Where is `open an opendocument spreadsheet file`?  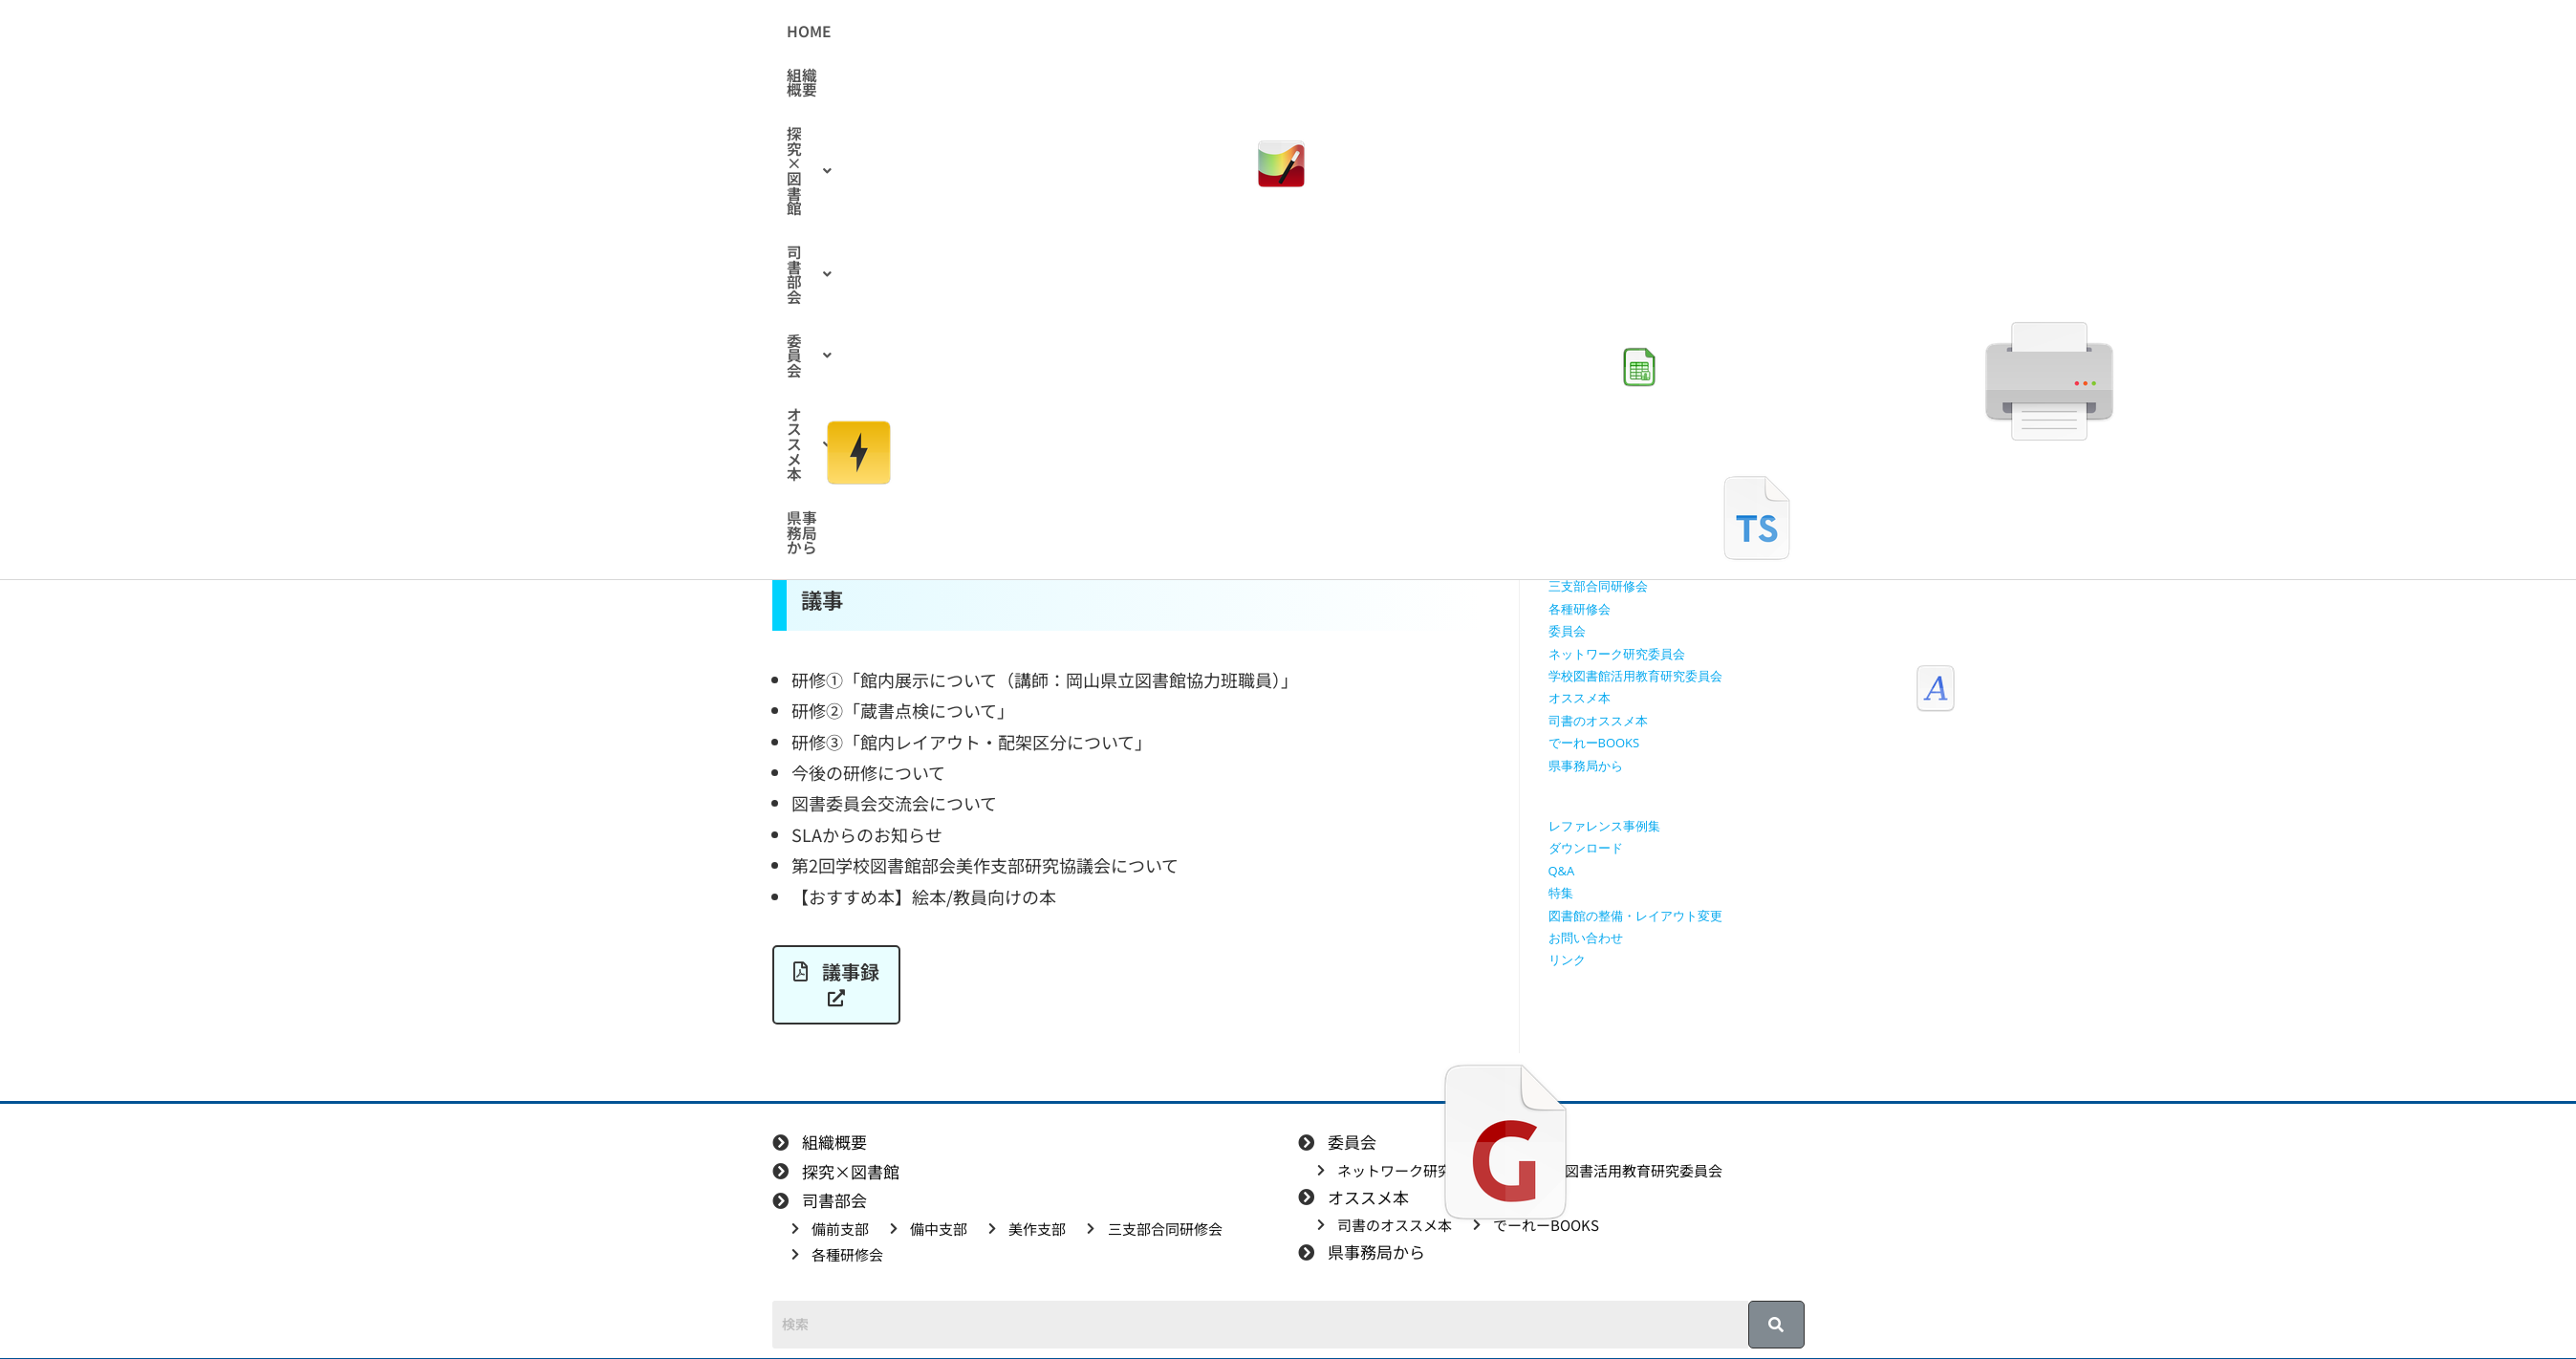 open an opendocument spreadsheet file is located at coordinates (1639, 367).